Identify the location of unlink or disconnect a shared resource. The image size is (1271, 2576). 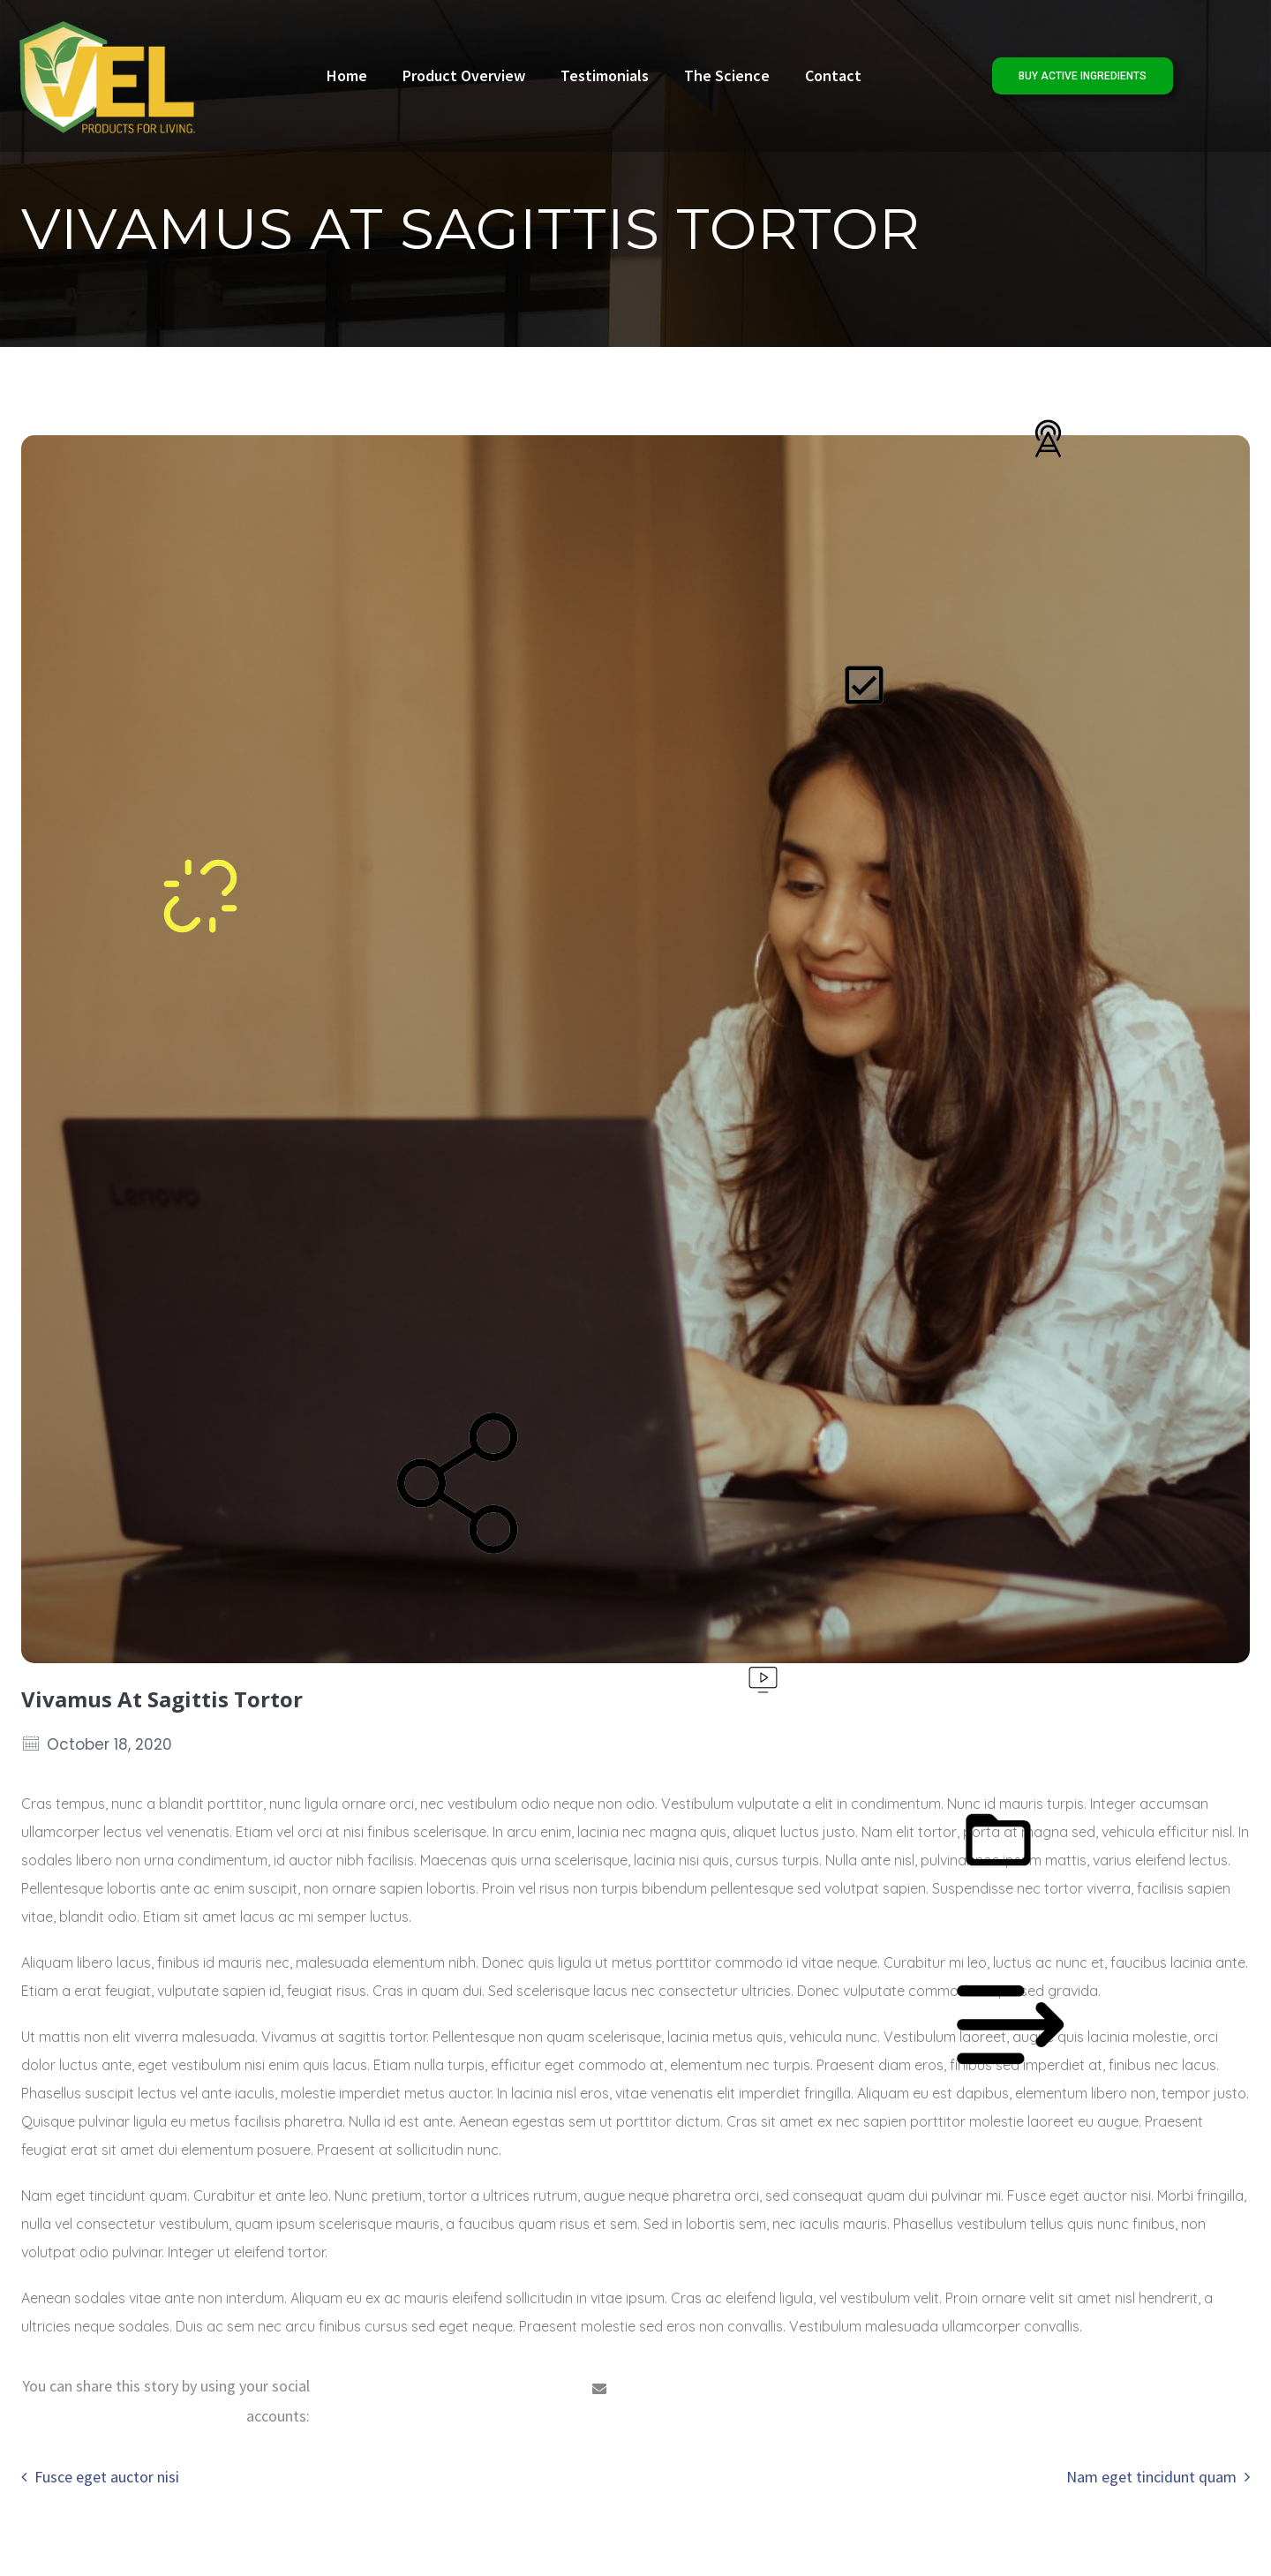
(200, 896).